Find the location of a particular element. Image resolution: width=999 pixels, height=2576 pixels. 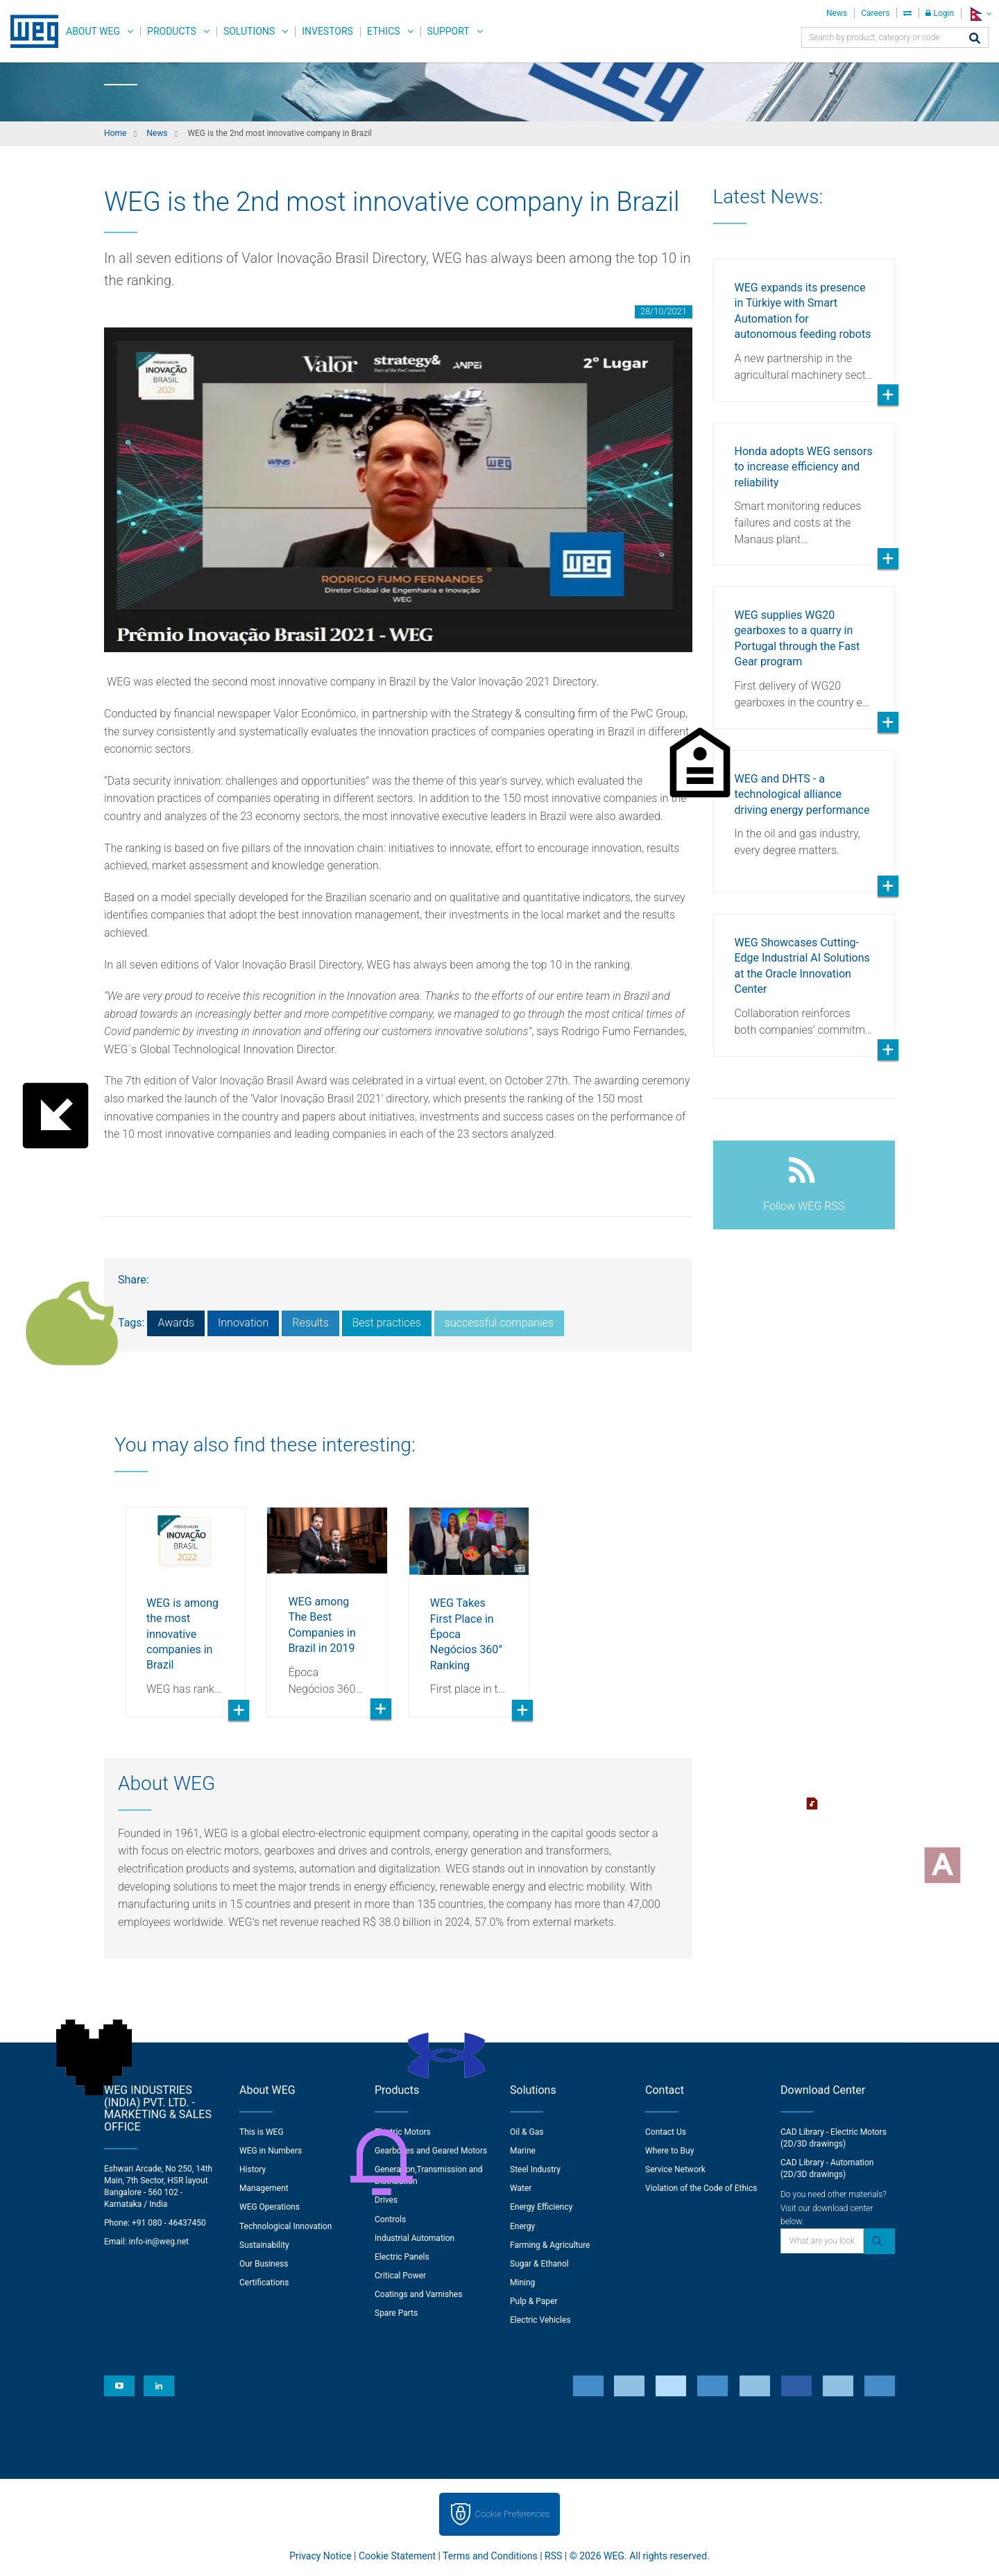

navigate to previous or lower-level content is located at coordinates (56, 1116).